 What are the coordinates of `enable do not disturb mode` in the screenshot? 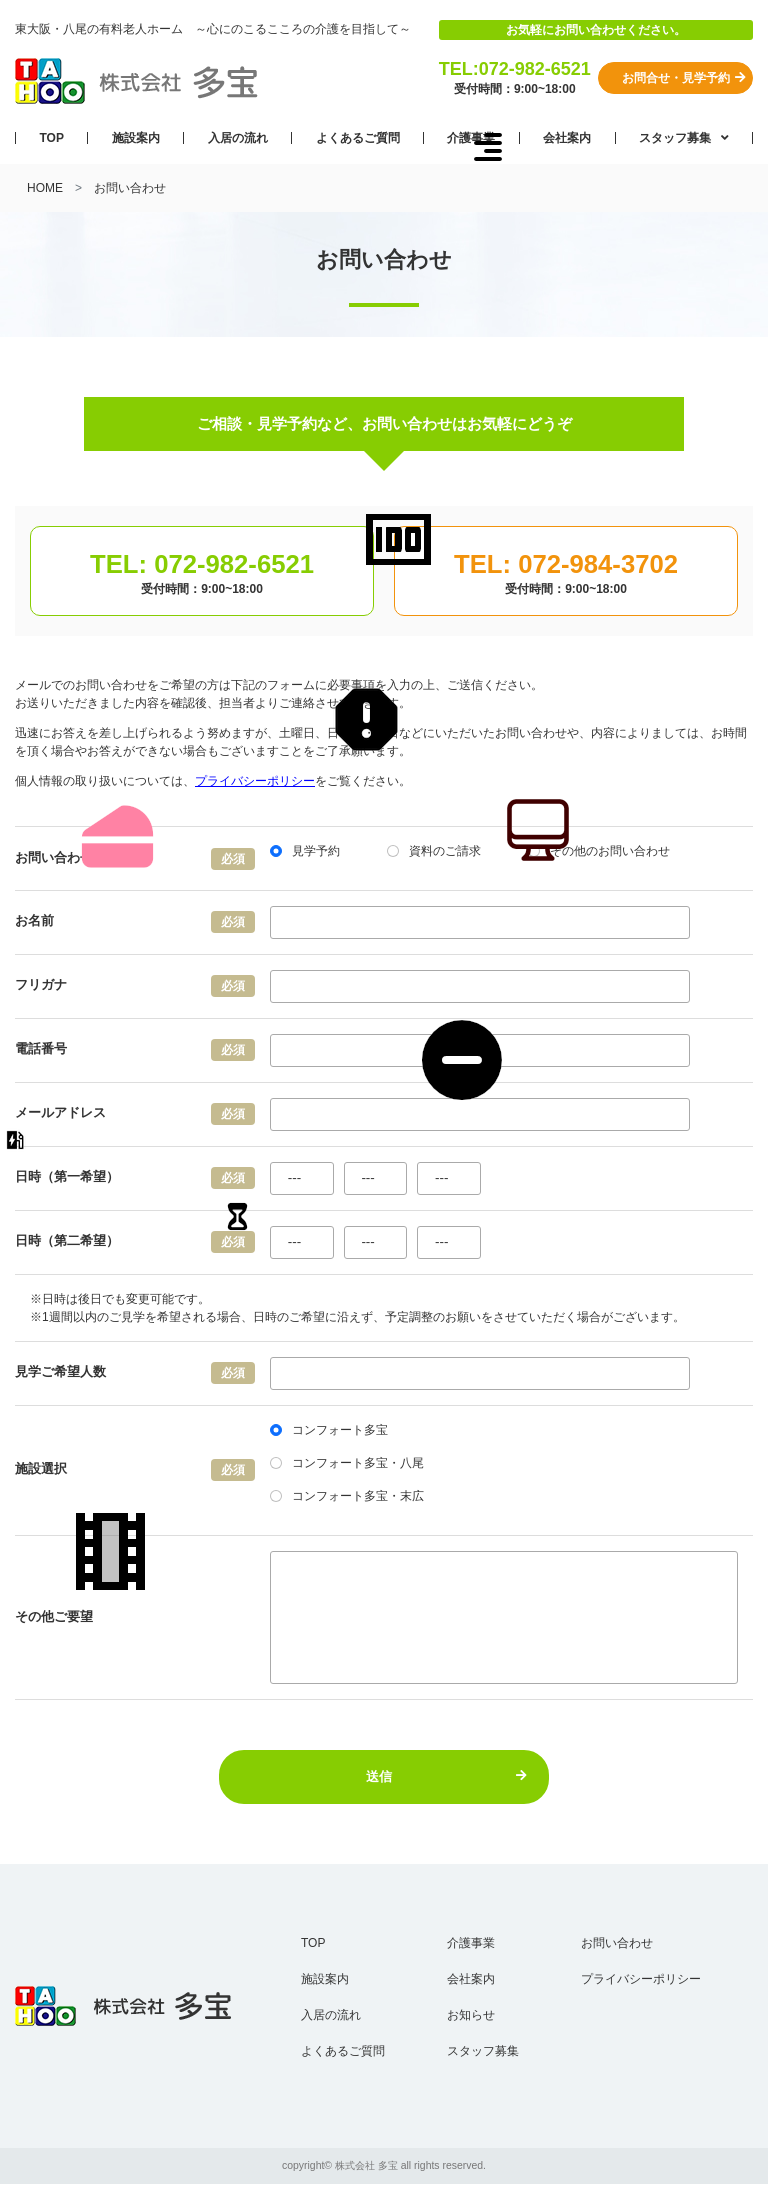 It's located at (462, 1060).